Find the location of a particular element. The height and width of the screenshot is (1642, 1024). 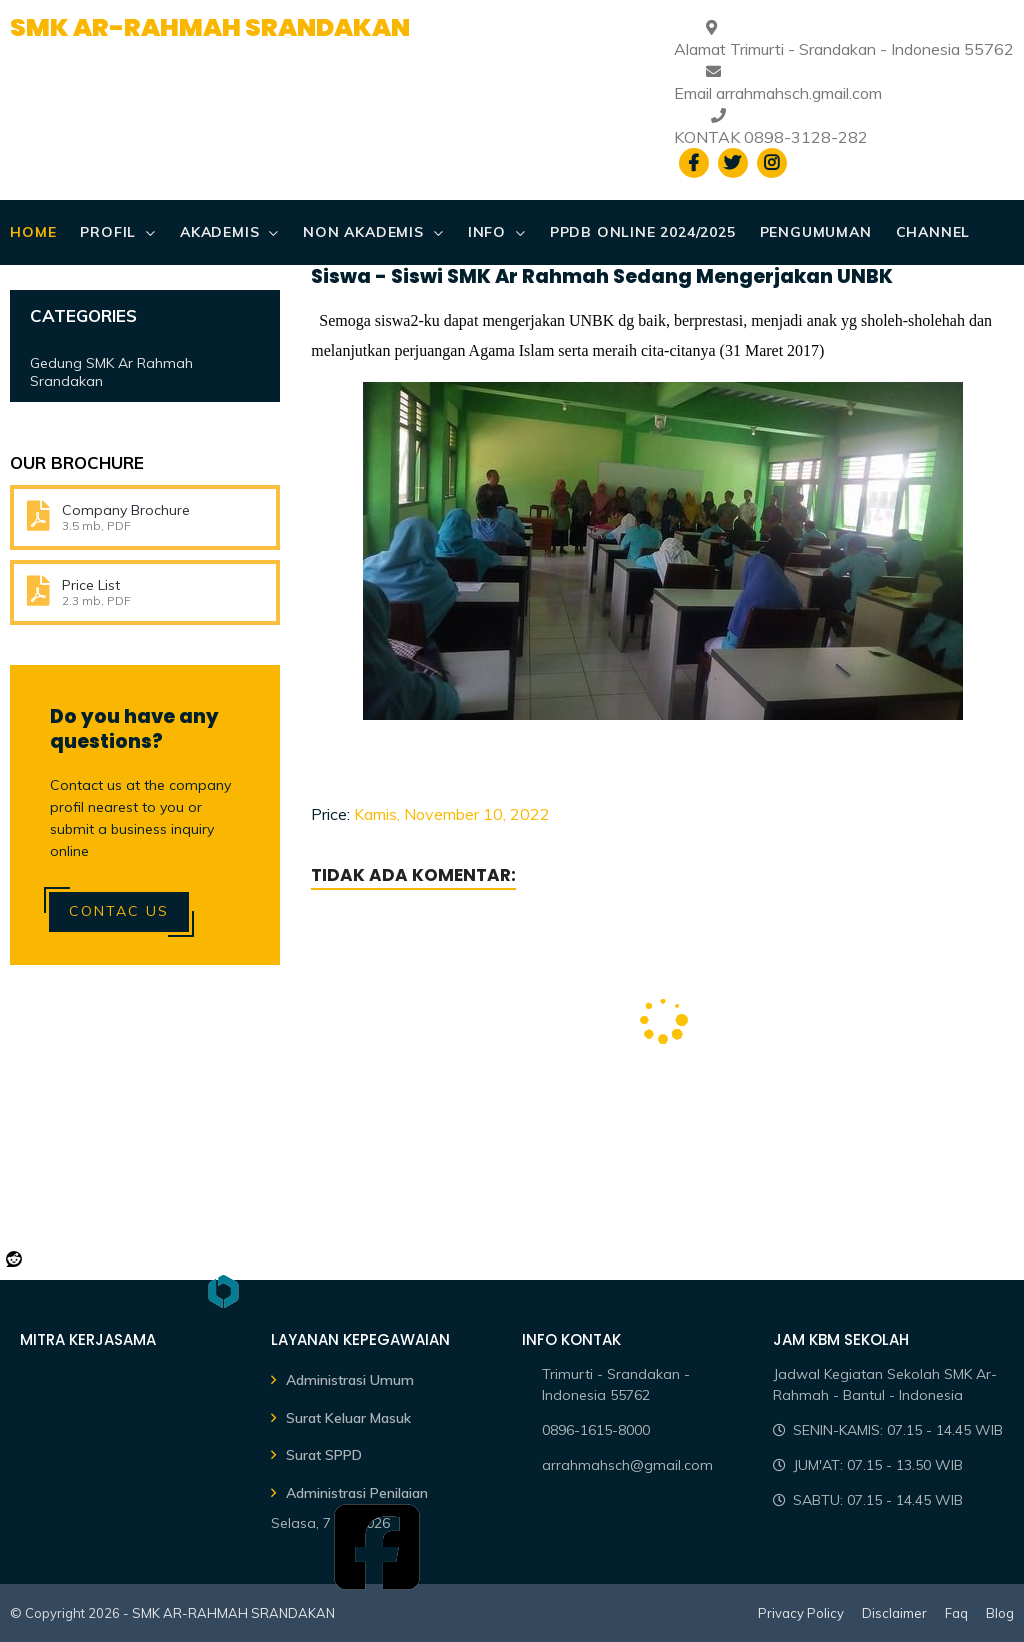

share to facebook is located at coordinates (377, 1547).